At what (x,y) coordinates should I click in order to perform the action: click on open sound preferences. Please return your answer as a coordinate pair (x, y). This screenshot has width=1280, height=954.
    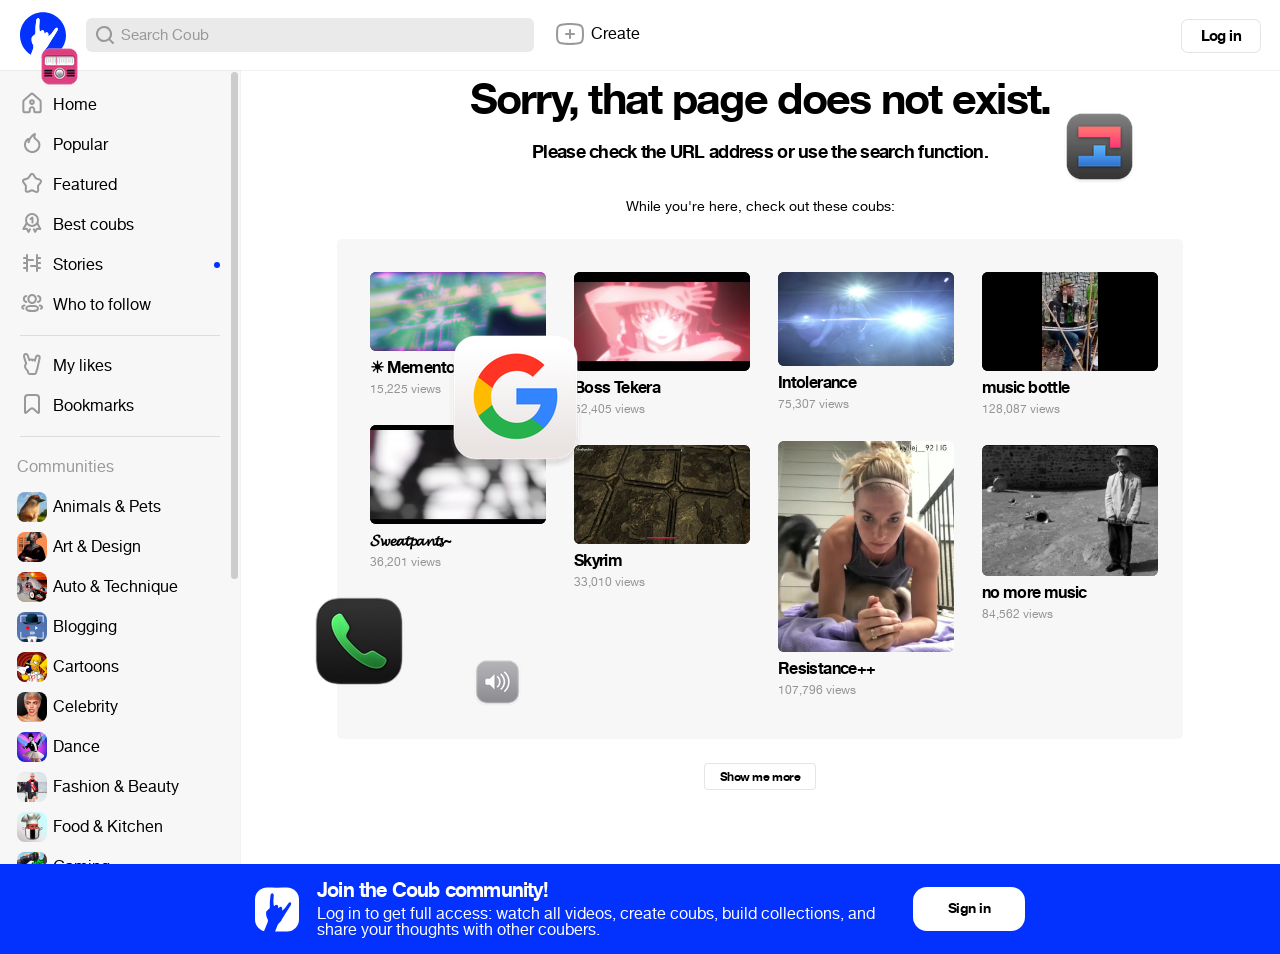
    Looking at the image, I should click on (497, 682).